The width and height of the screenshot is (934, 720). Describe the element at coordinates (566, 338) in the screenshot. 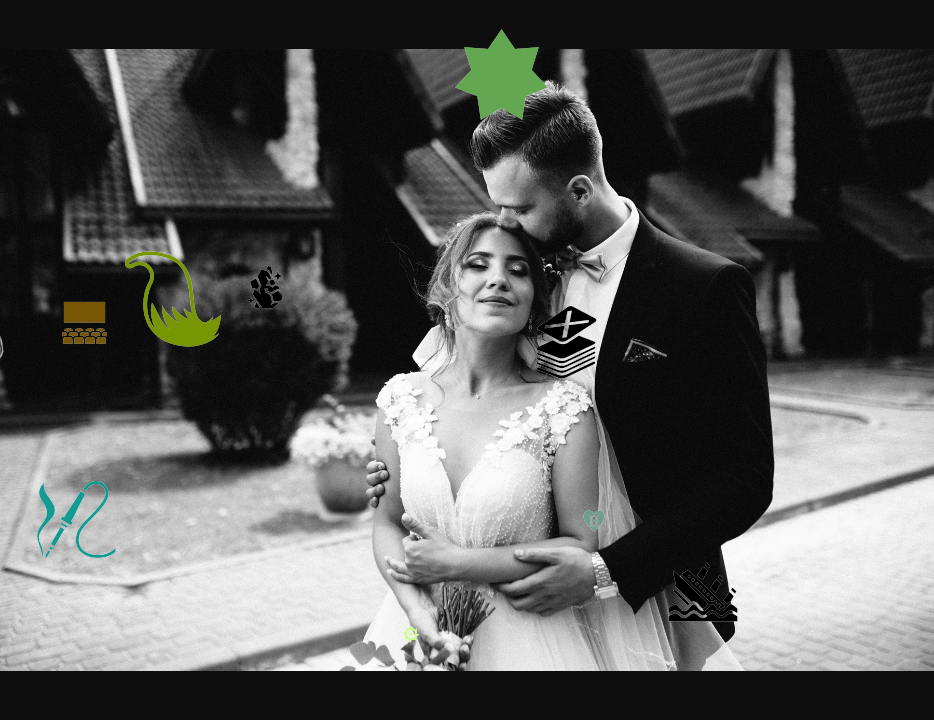

I see `delete or remove a card from your deck` at that location.